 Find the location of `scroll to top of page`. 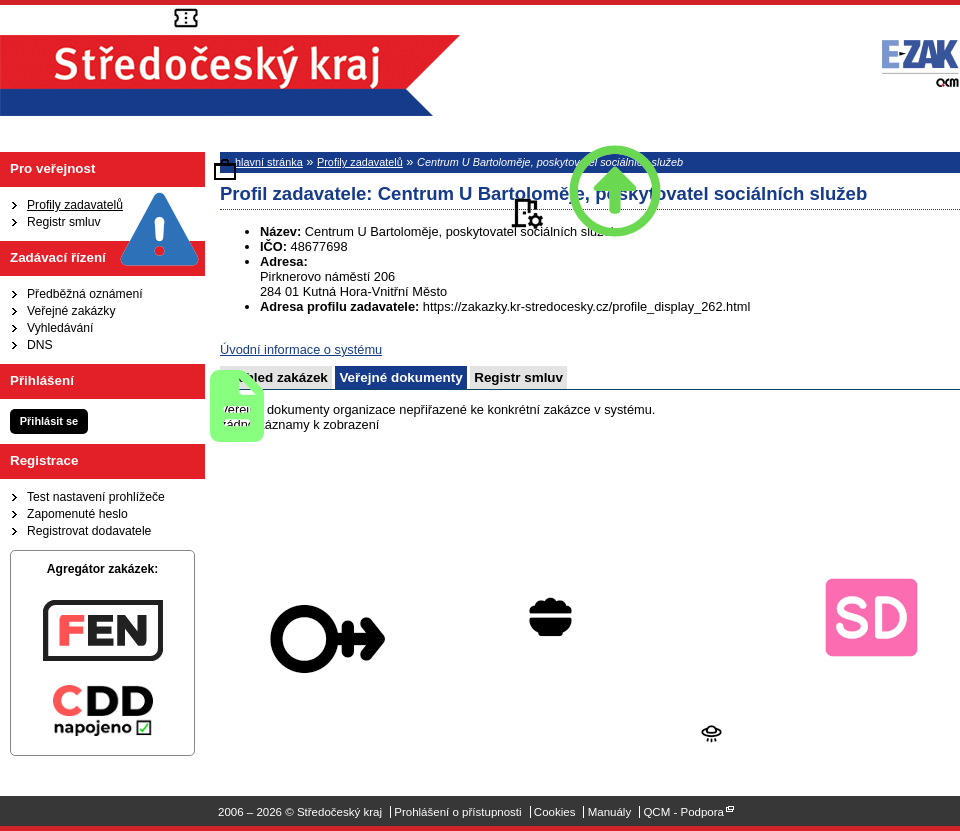

scroll to top of page is located at coordinates (615, 191).